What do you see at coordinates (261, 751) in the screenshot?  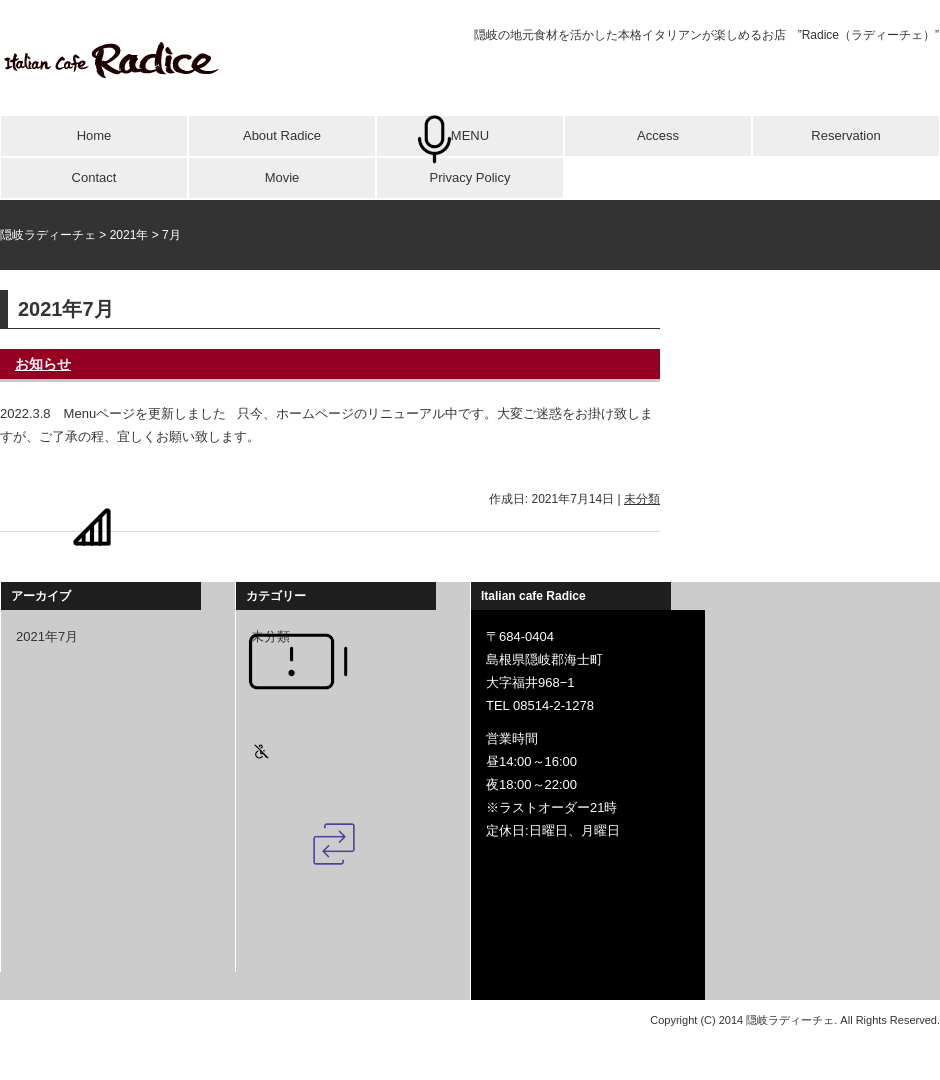 I see `accessibility features are turned off` at bounding box center [261, 751].